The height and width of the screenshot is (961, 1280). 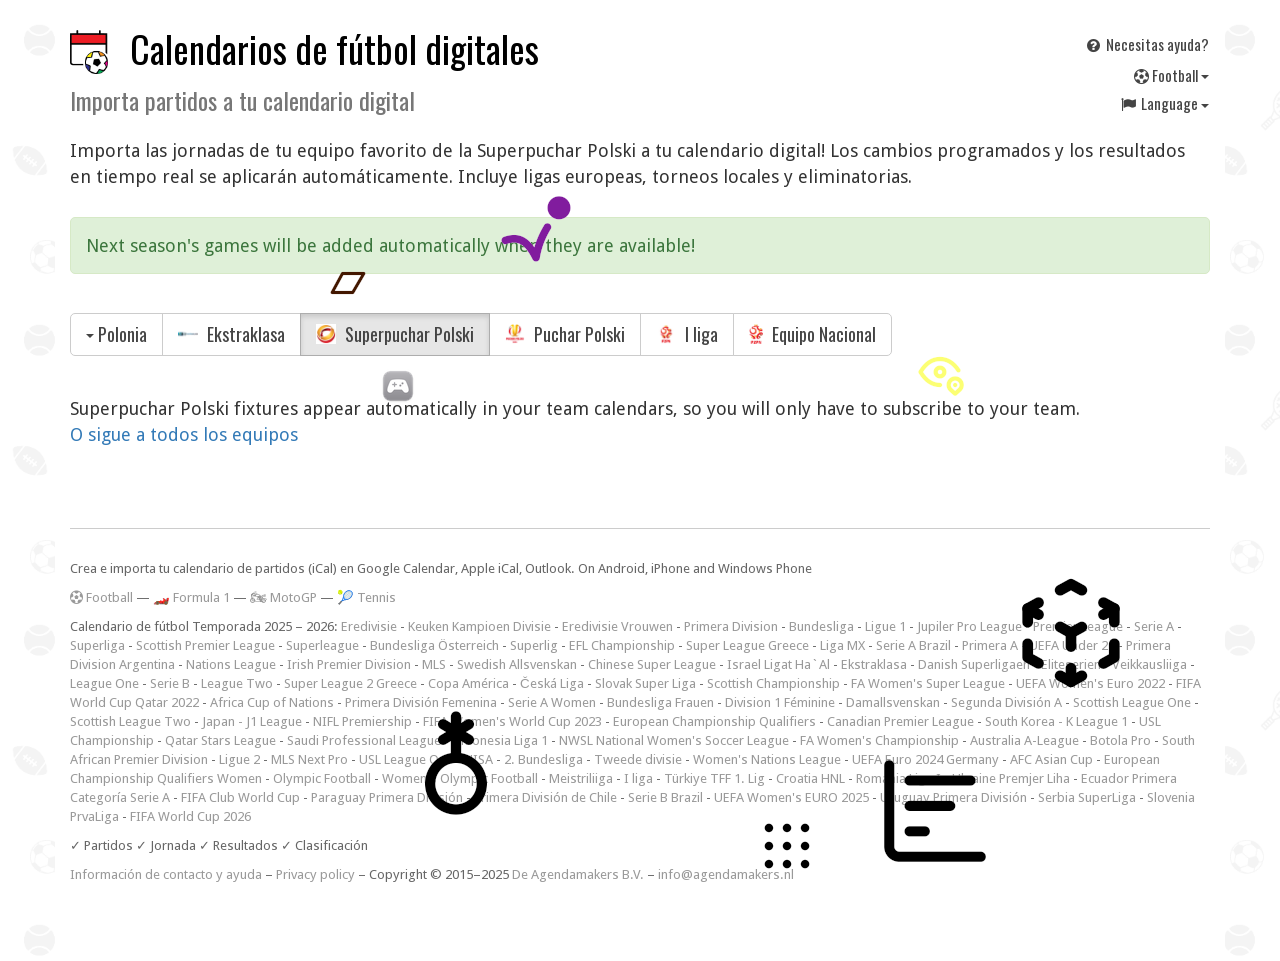 What do you see at coordinates (456, 763) in the screenshot?
I see `select genderqueer as gender identity` at bounding box center [456, 763].